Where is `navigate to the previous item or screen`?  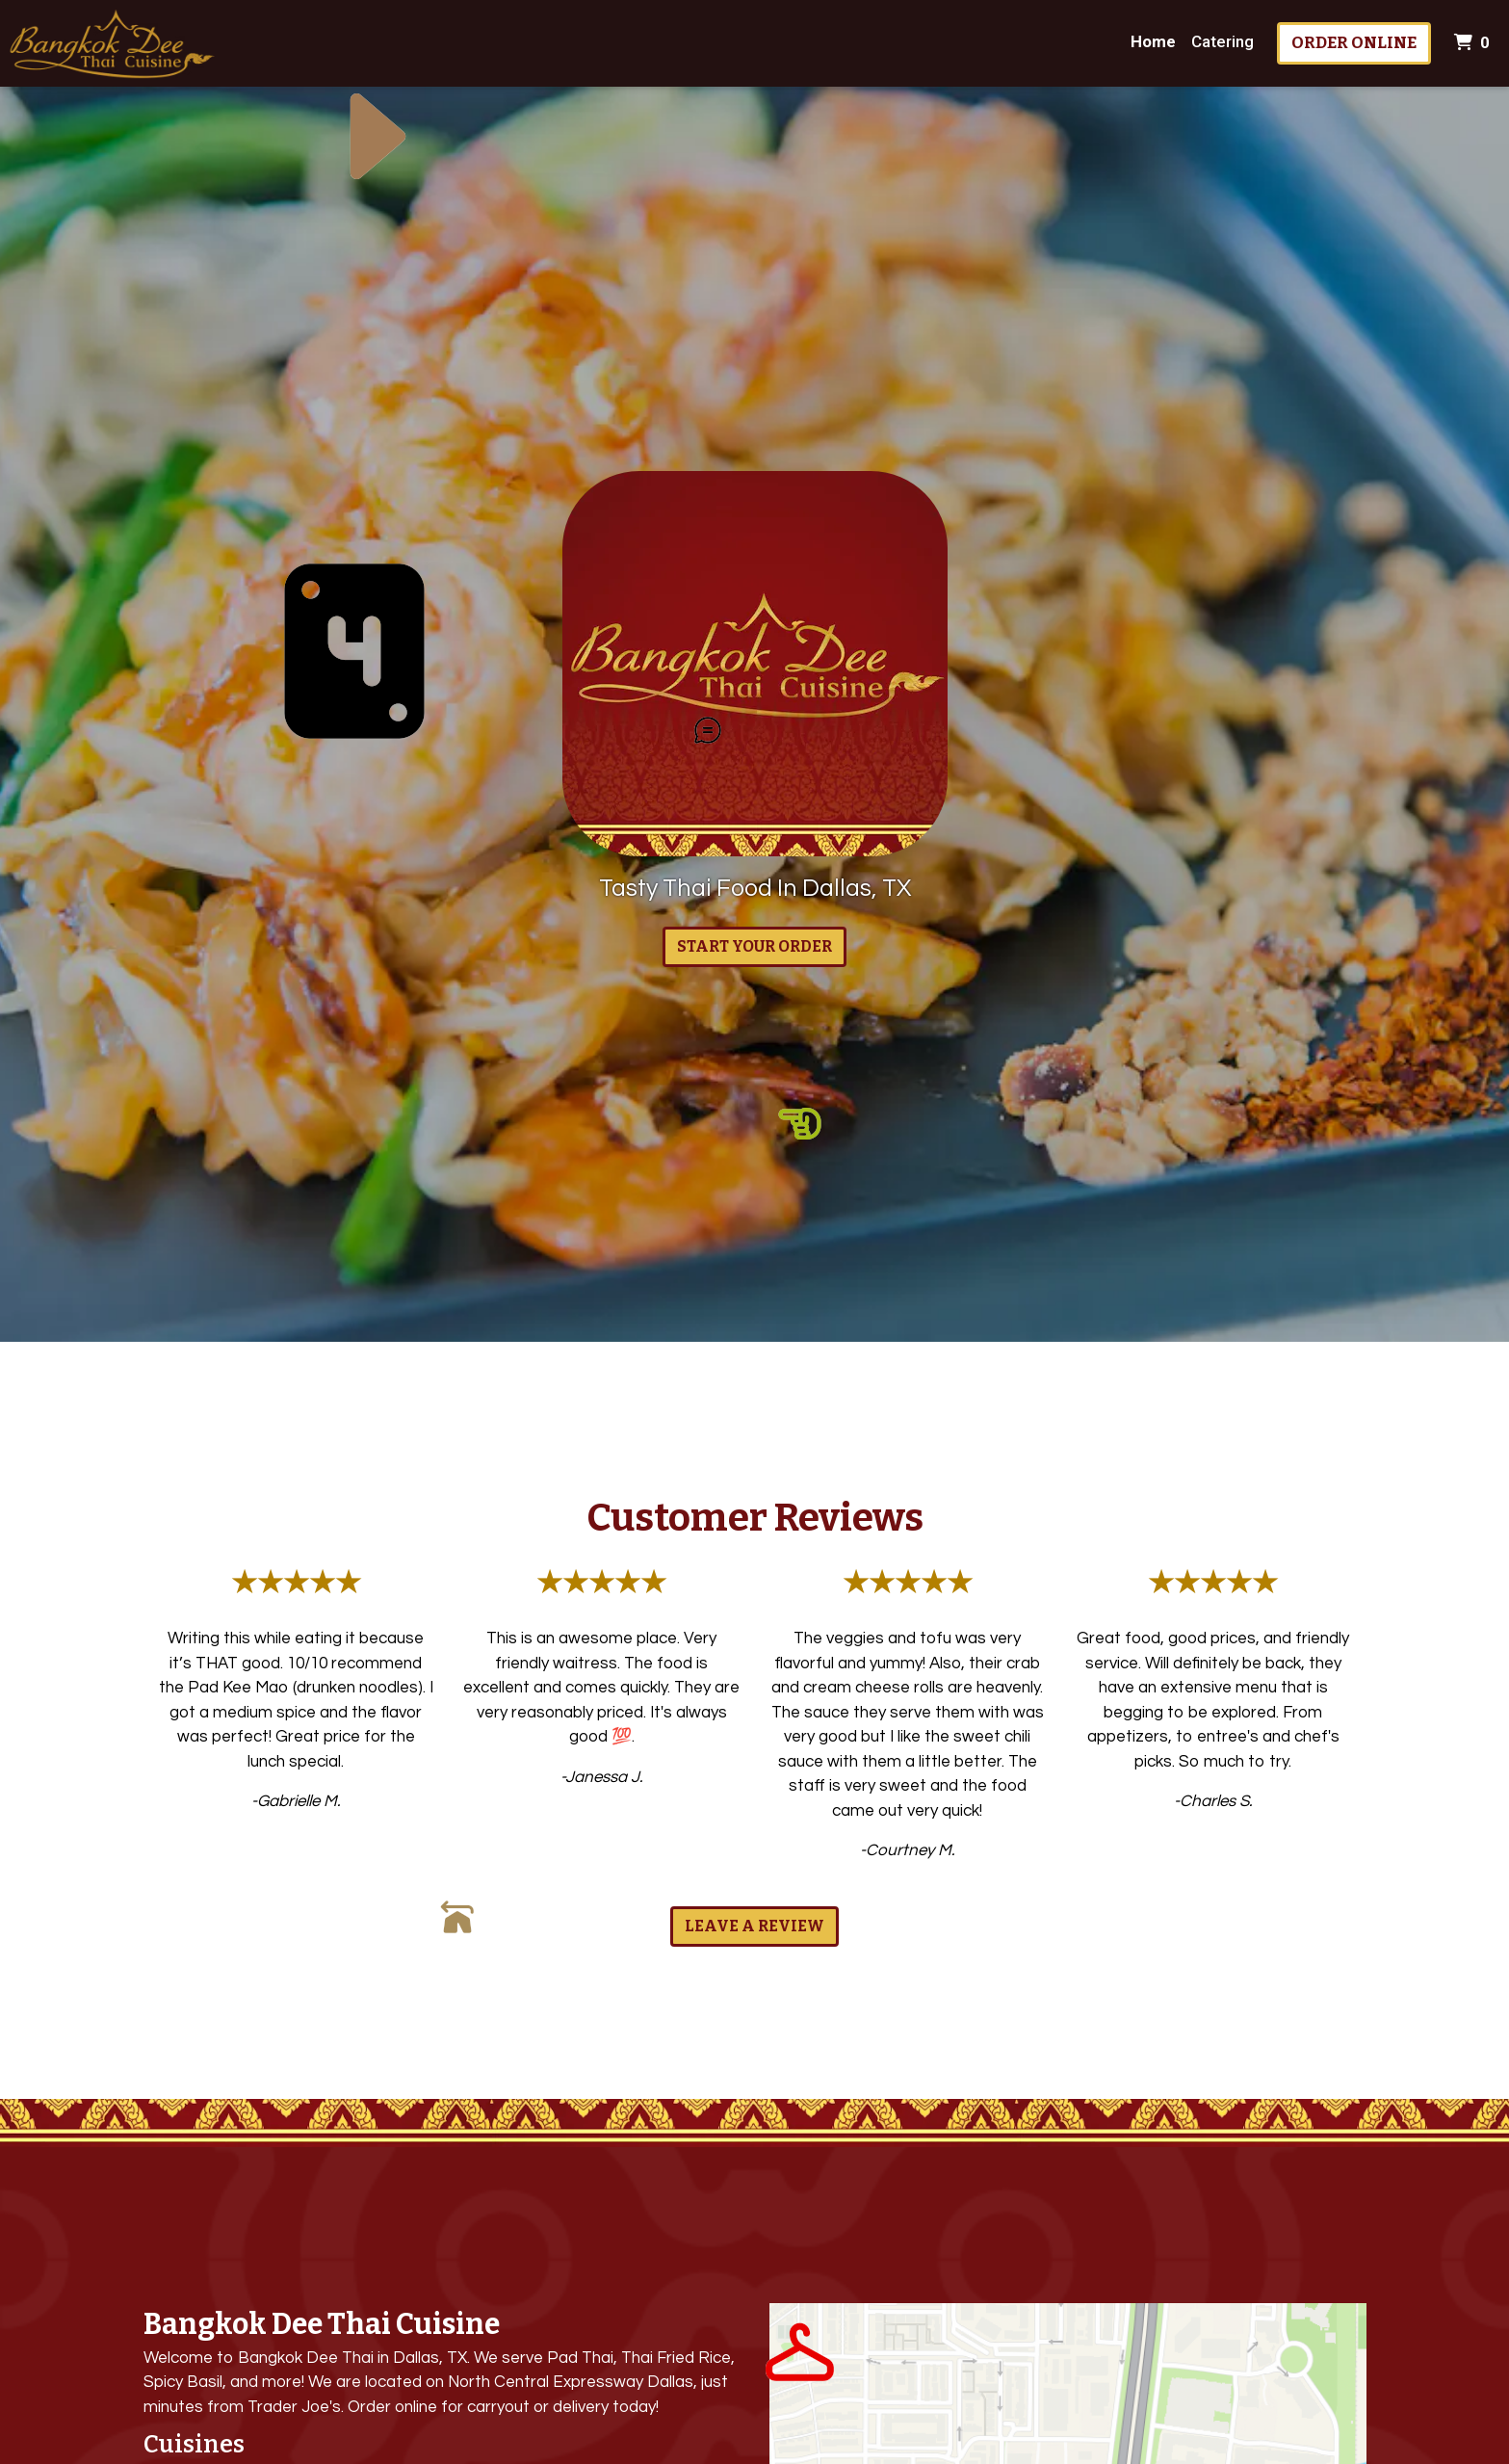 navigate to the previous item or screen is located at coordinates (799, 1123).